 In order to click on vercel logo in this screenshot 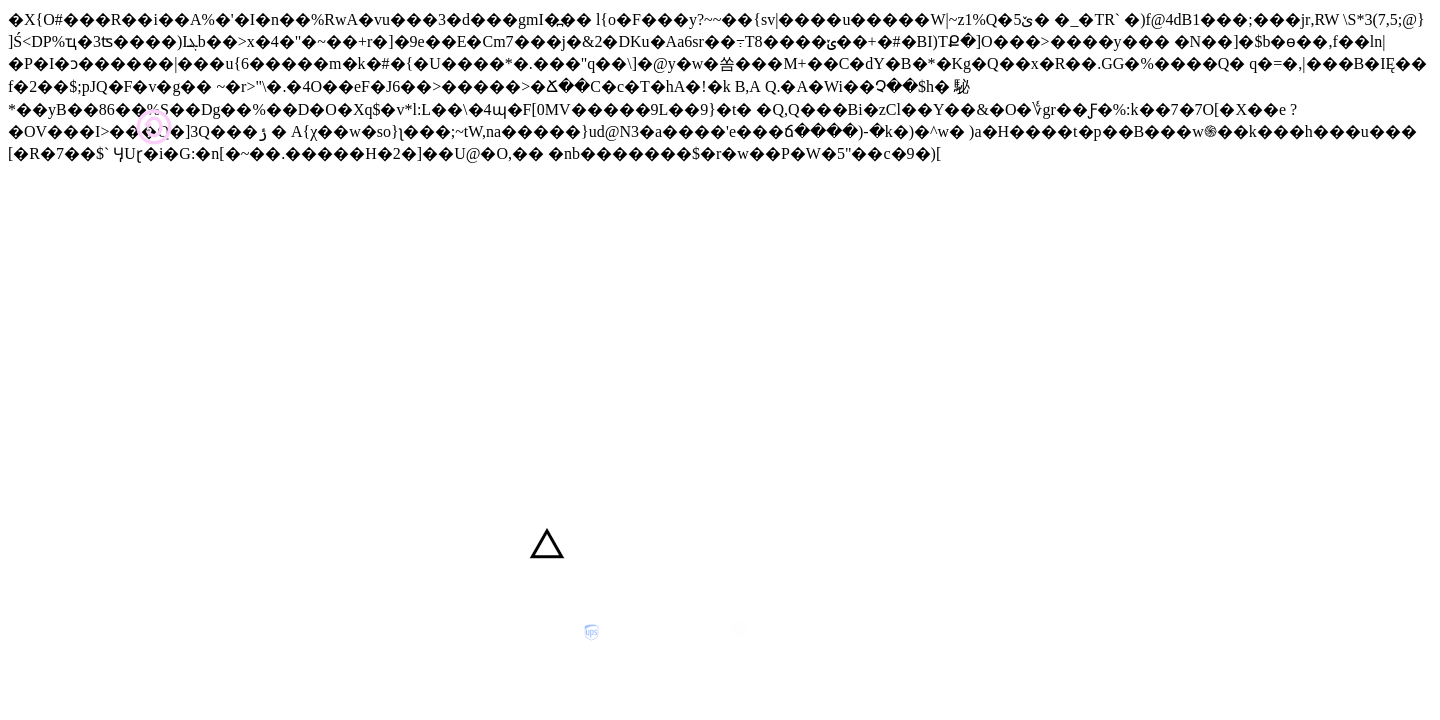, I will do `click(547, 543)`.